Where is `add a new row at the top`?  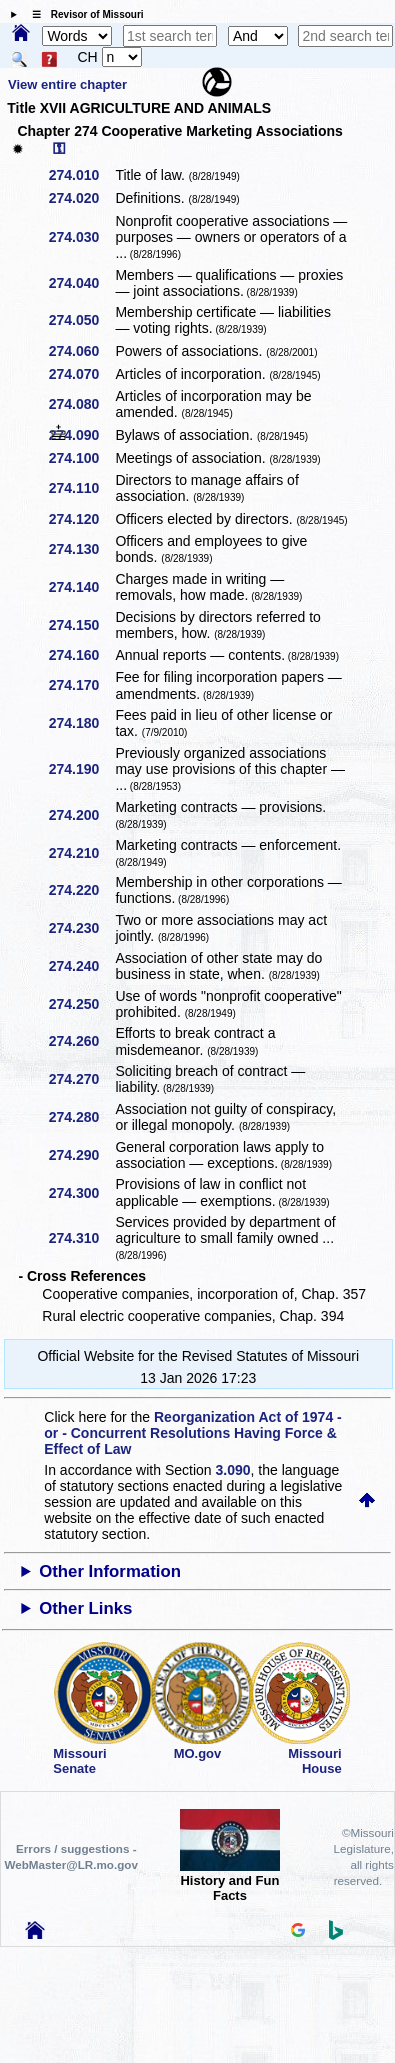 add a new row at the top is located at coordinates (58, 433).